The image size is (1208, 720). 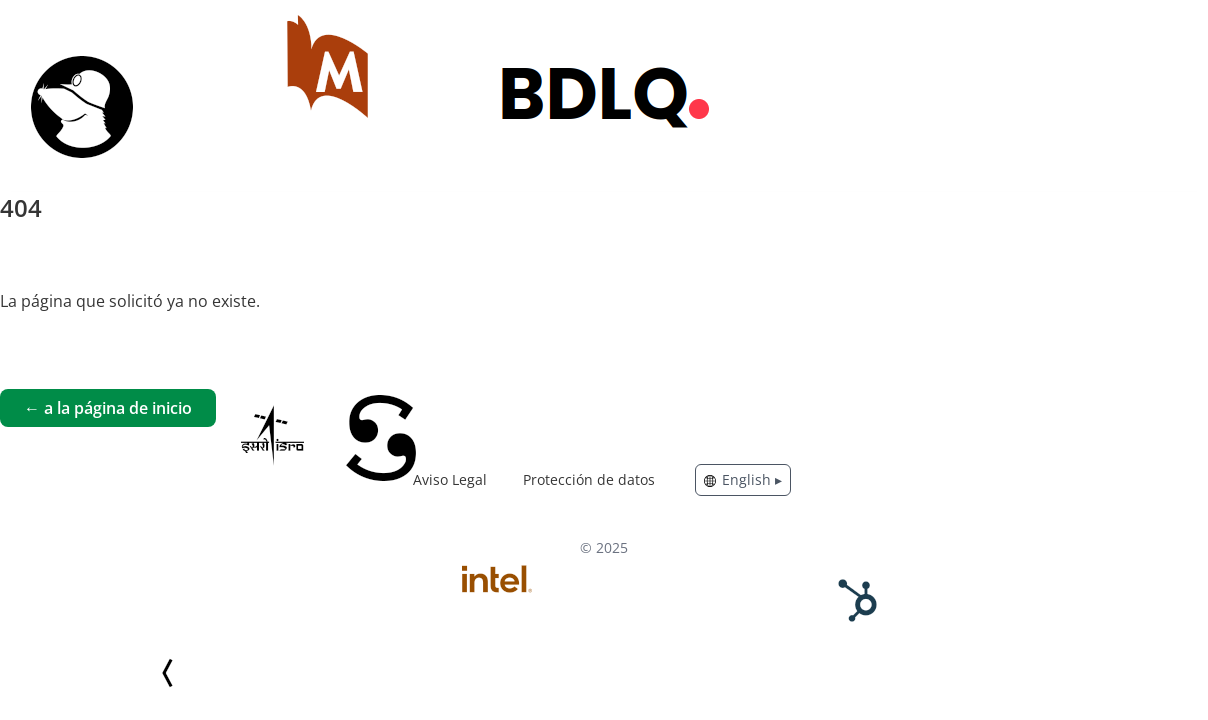 What do you see at coordinates (168, 673) in the screenshot?
I see `go back to the previous screen` at bounding box center [168, 673].